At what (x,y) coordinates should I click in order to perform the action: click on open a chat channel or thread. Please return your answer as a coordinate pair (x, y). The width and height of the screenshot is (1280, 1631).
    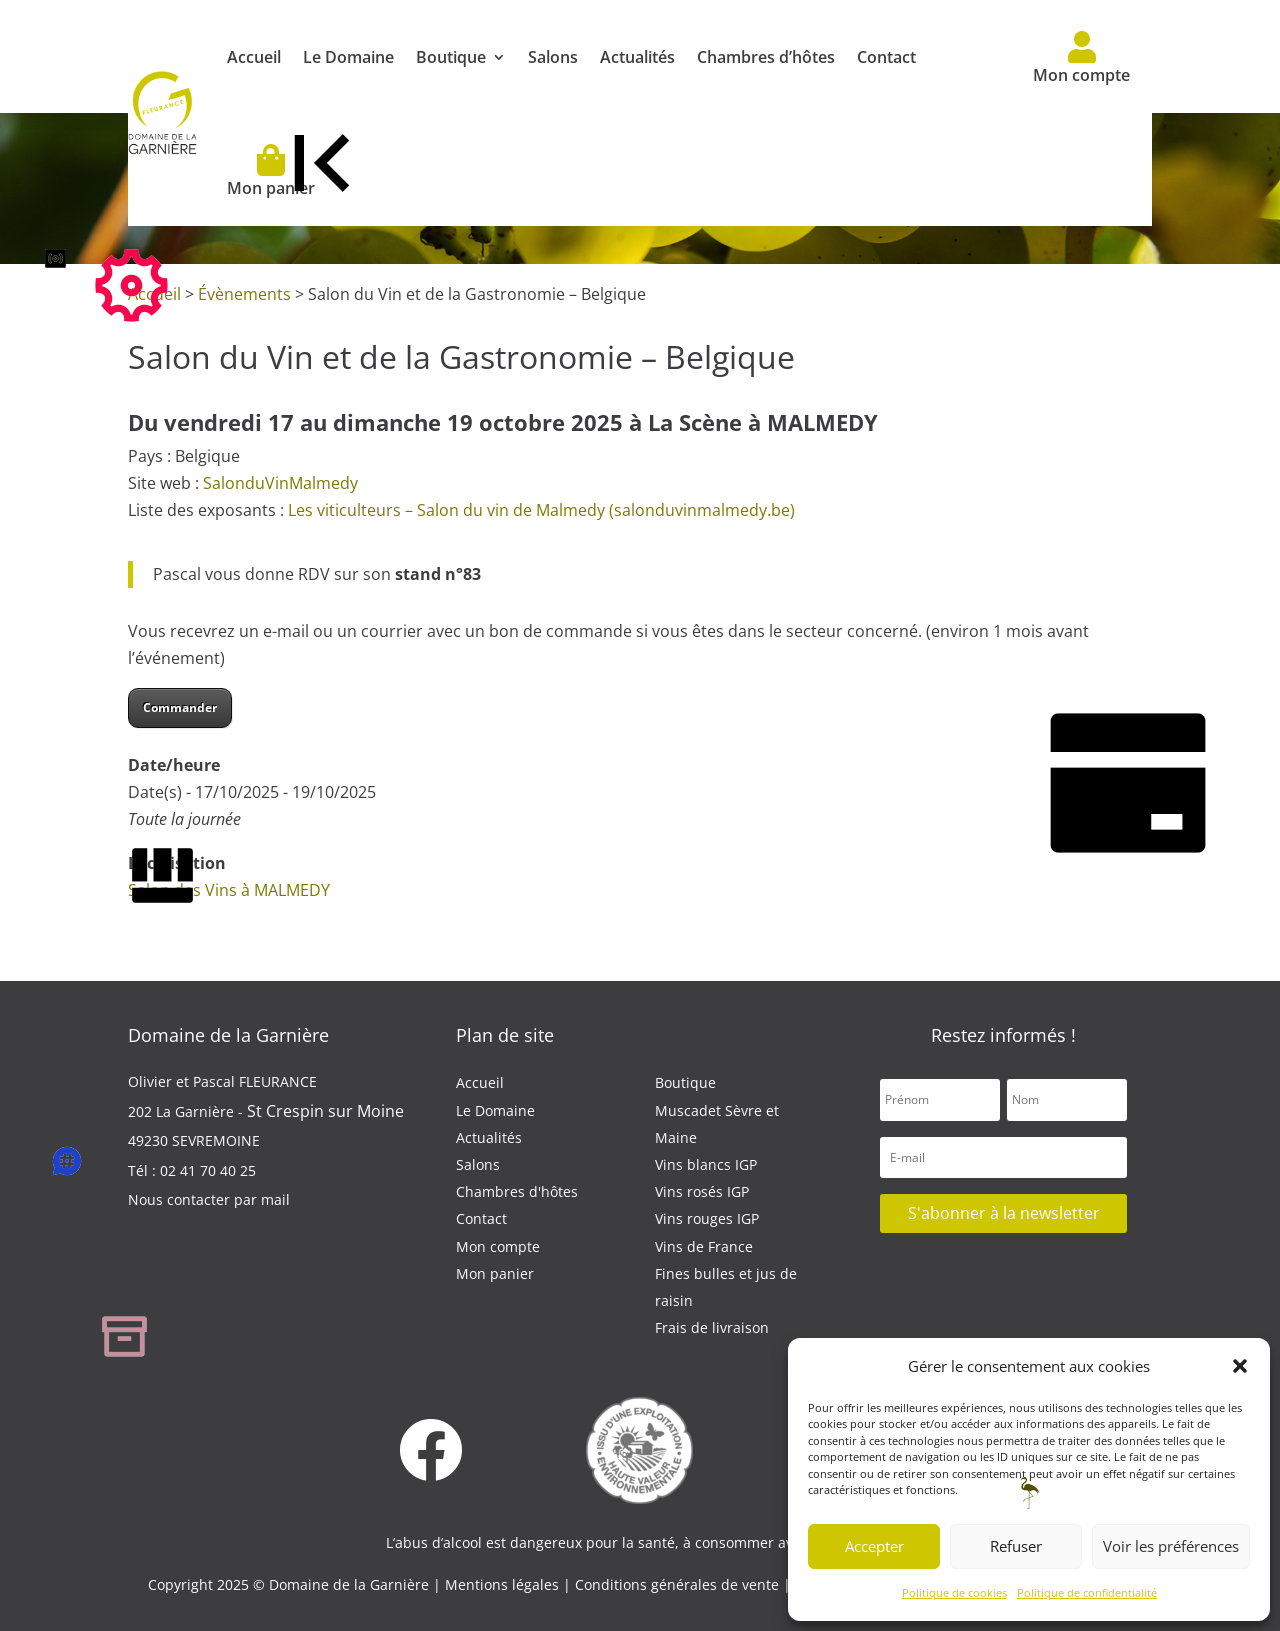
    Looking at the image, I should click on (67, 1161).